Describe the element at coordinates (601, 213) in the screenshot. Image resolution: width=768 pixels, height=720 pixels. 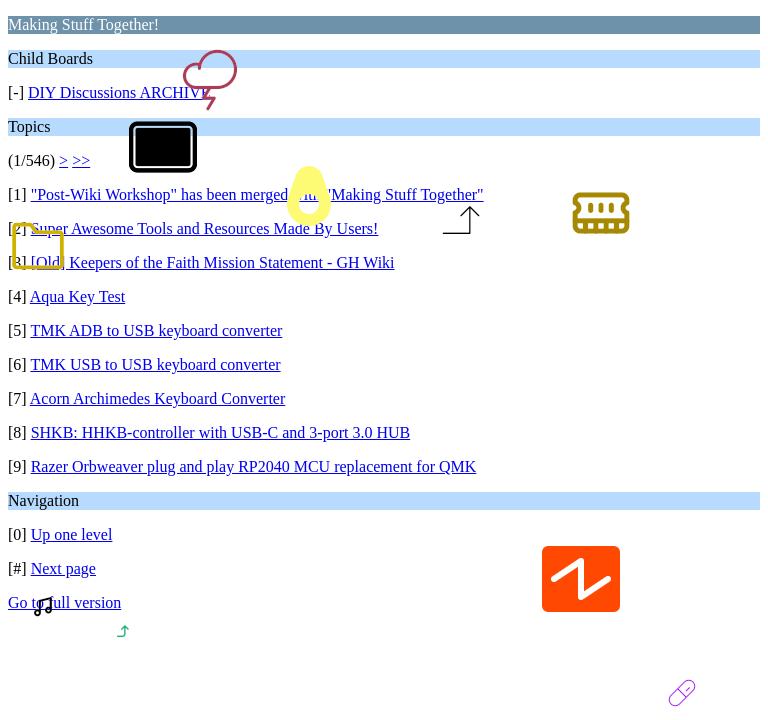
I see `access storage or memory settings` at that location.